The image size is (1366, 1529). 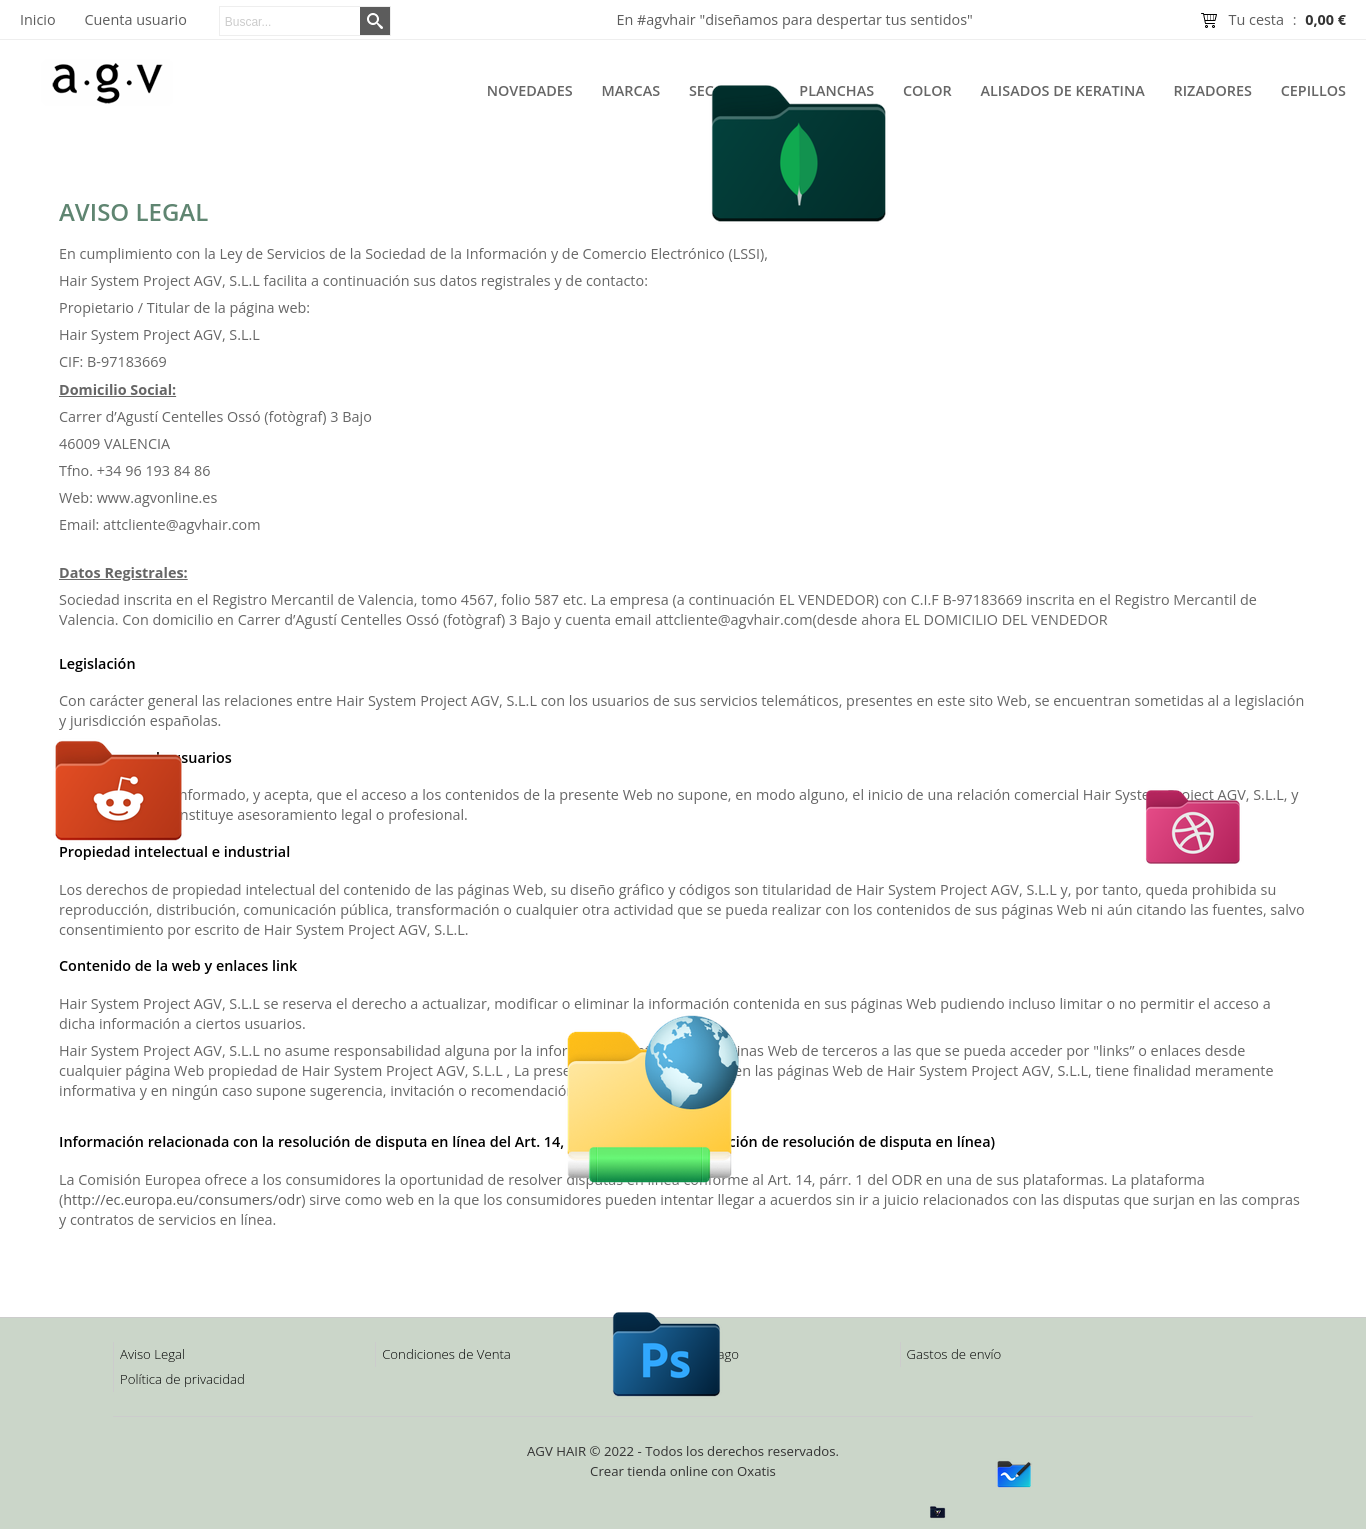 What do you see at coordinates (118, 794) in the screenshot?
I see `folder containing saved reddit content` at bounding box center [118, 794].